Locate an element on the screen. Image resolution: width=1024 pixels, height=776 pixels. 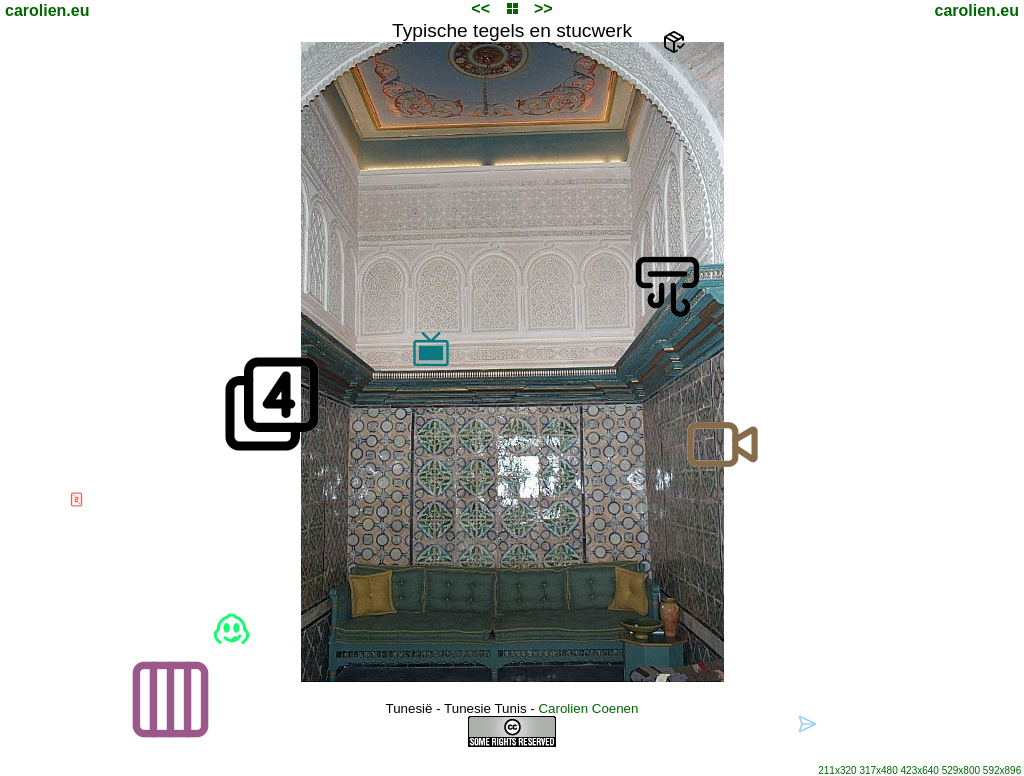
adjust air conditioning or ventilation settings is located at coordinates (667, 285).